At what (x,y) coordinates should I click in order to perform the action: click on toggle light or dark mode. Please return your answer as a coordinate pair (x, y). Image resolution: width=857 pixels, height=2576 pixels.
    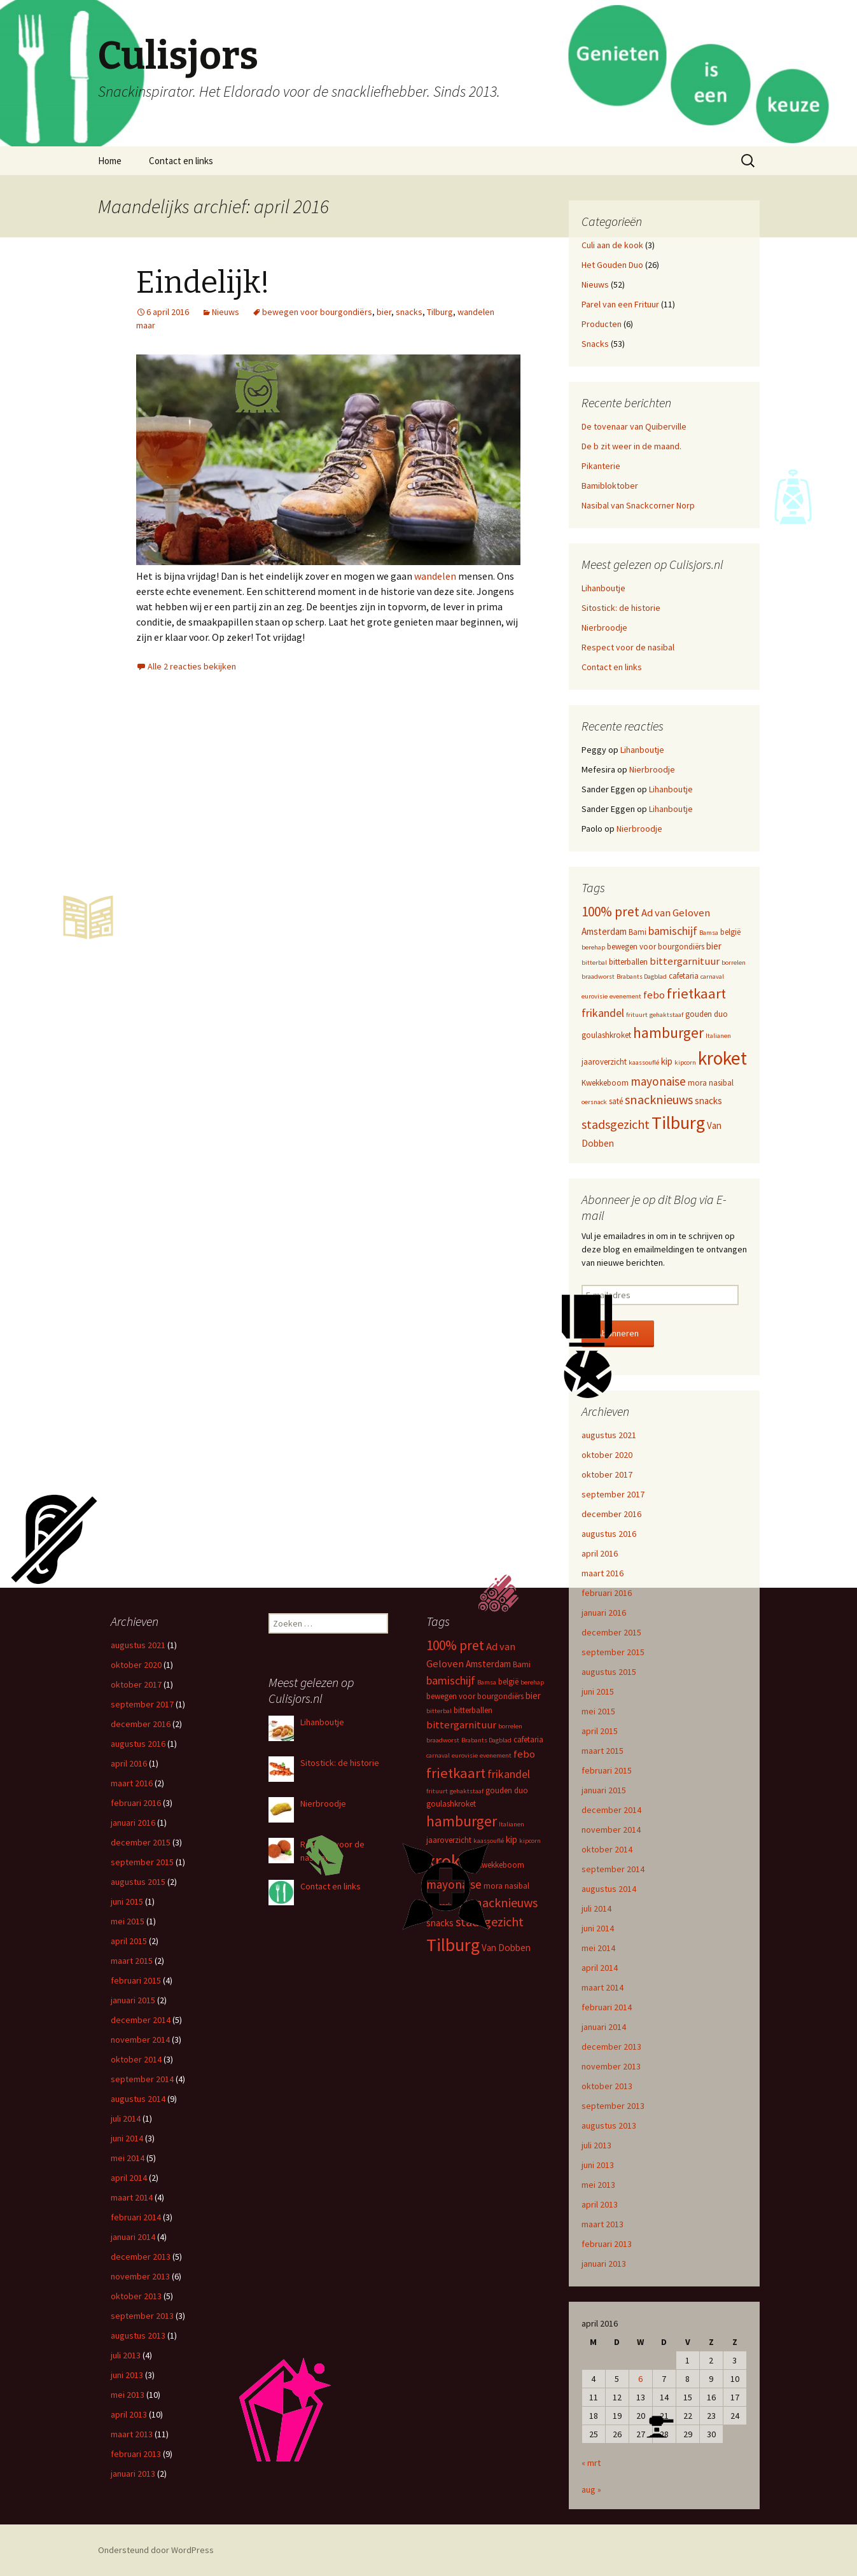
    Looking at the image, I should click on (793, 496).